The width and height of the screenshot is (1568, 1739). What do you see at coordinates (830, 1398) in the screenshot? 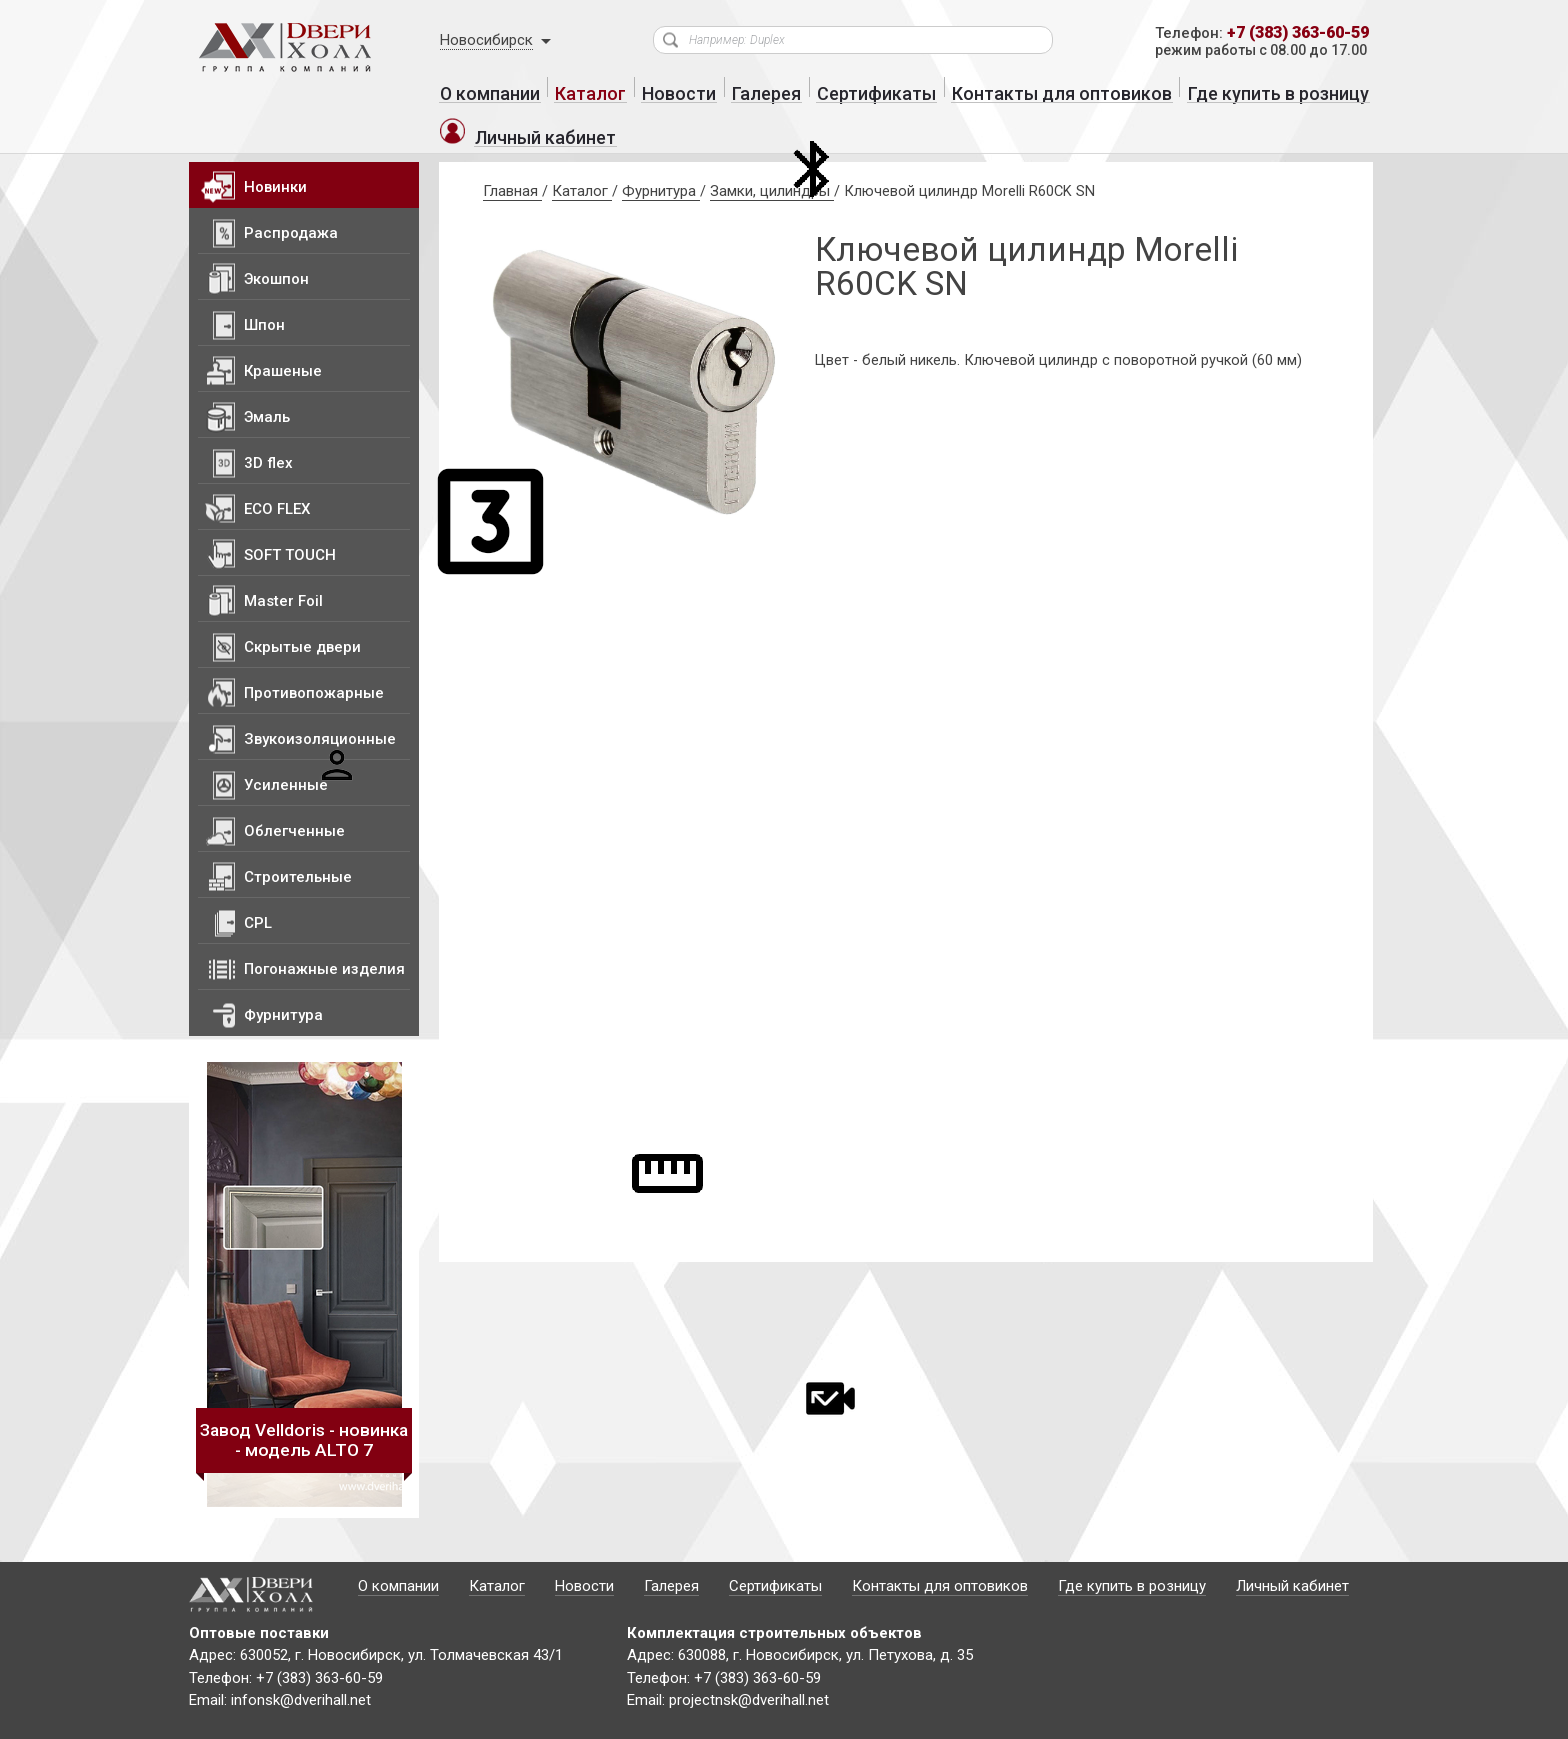
I see `indicates a missed video call` at bounding box center [830, 1398].